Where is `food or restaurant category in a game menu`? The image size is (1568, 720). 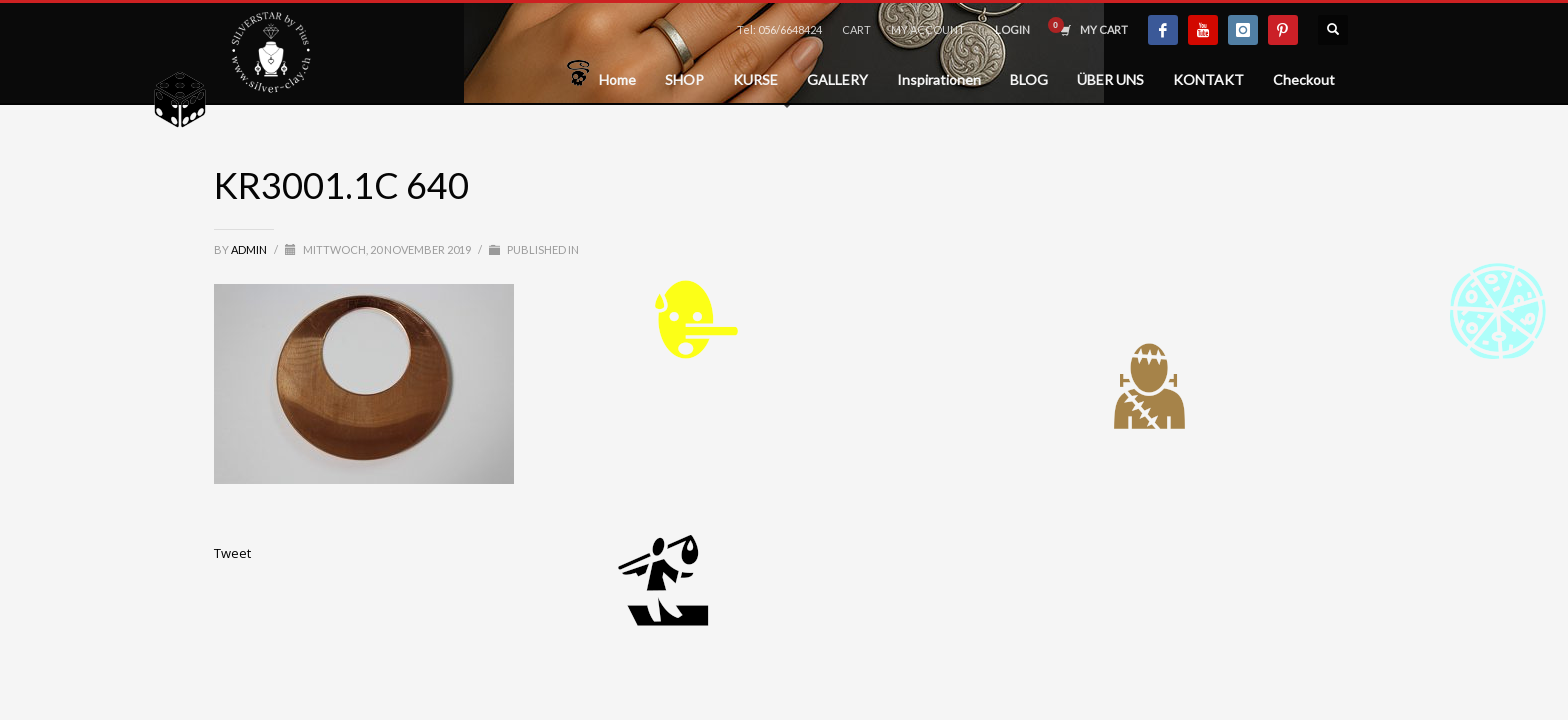
food or restaurant category in a game menu is located at coordinates (1498, 311).